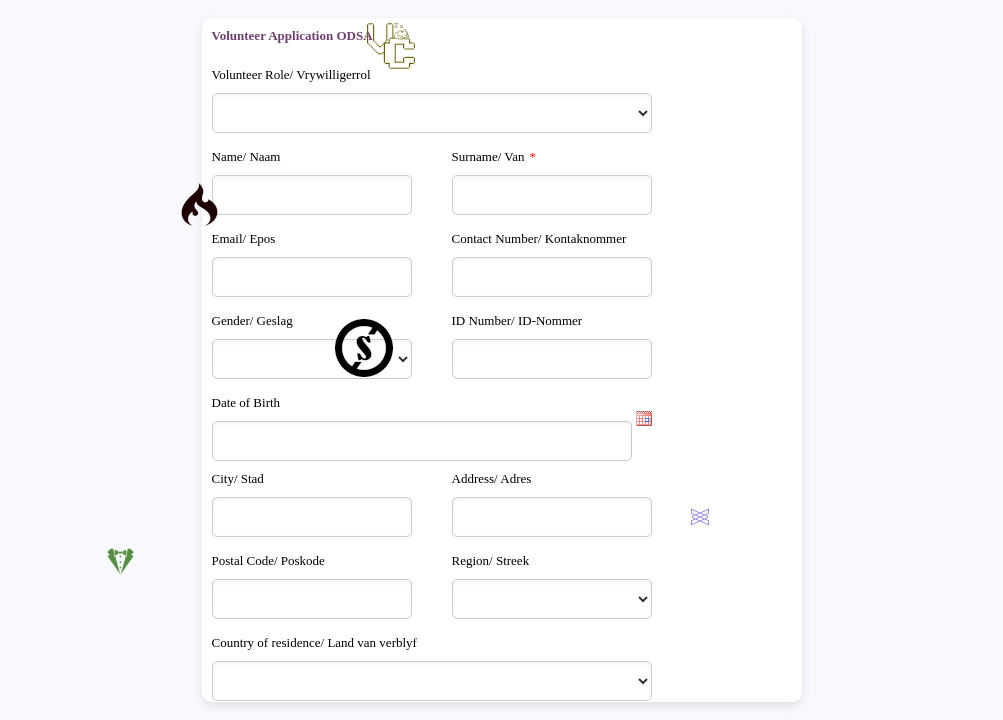  Describe the element at coordinates (700, 517) in the screenshot. I see `posit brand logo` at that location.